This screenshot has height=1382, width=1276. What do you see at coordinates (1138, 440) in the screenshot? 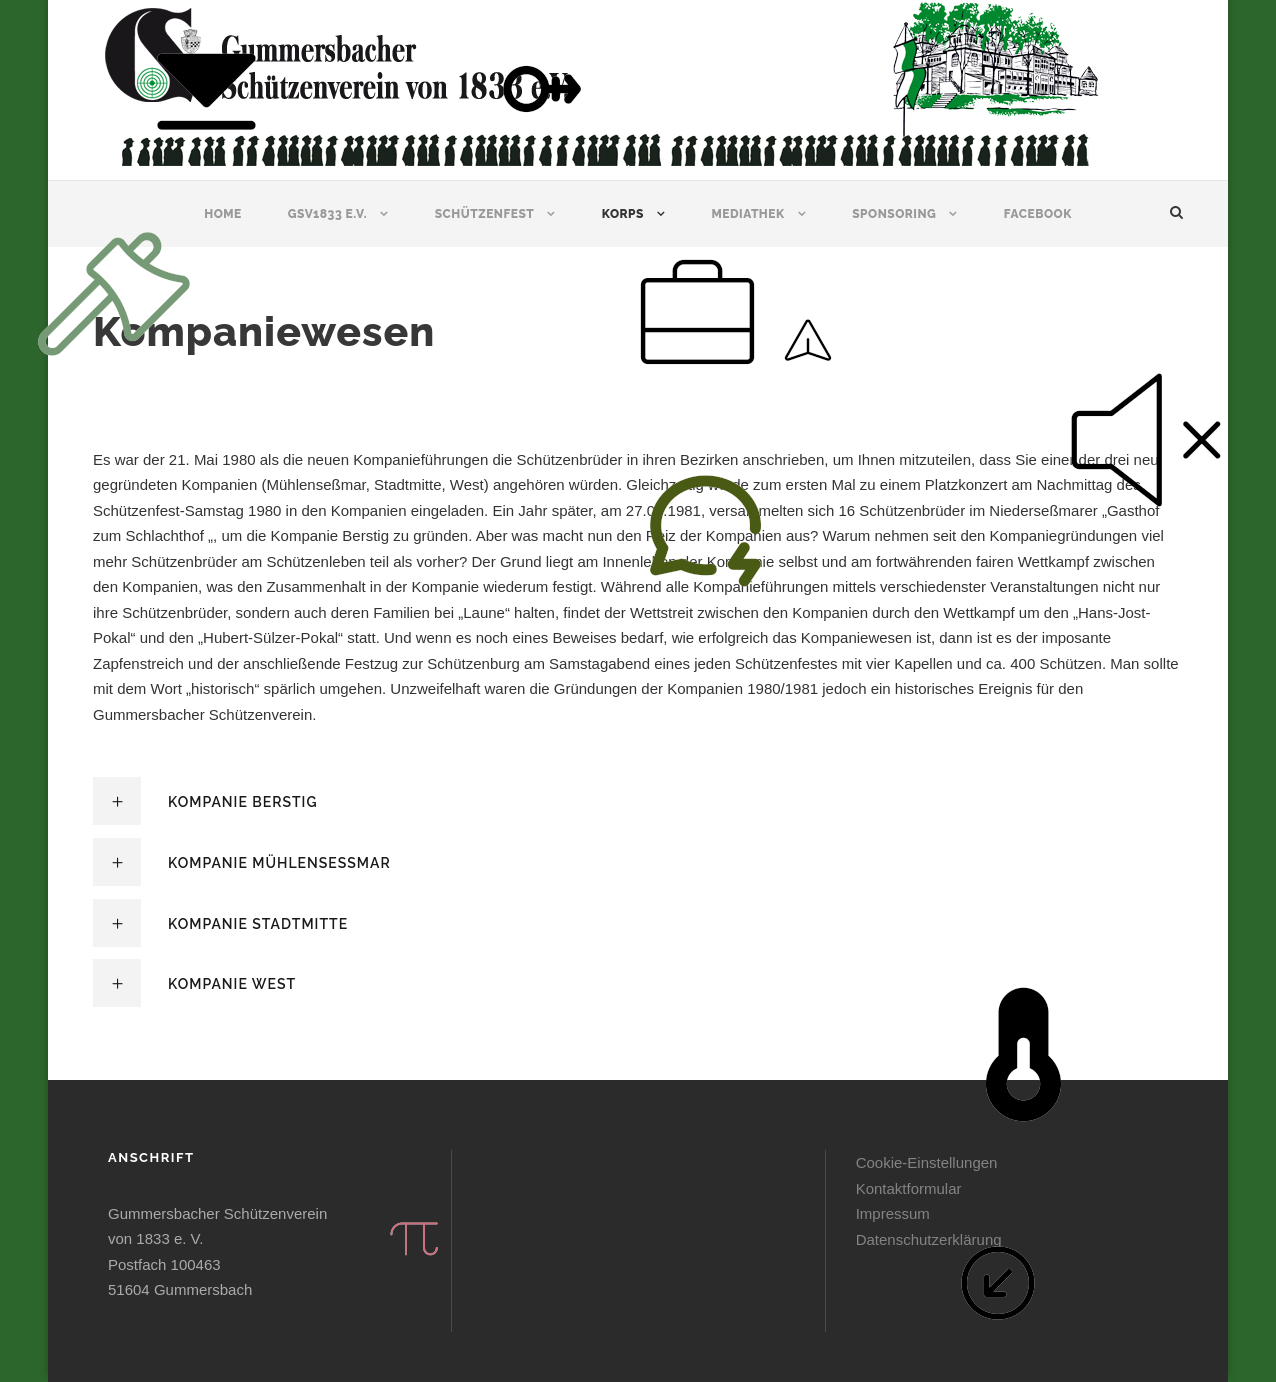
I see `mute audio or sound` at bounding box center [1138, 440].